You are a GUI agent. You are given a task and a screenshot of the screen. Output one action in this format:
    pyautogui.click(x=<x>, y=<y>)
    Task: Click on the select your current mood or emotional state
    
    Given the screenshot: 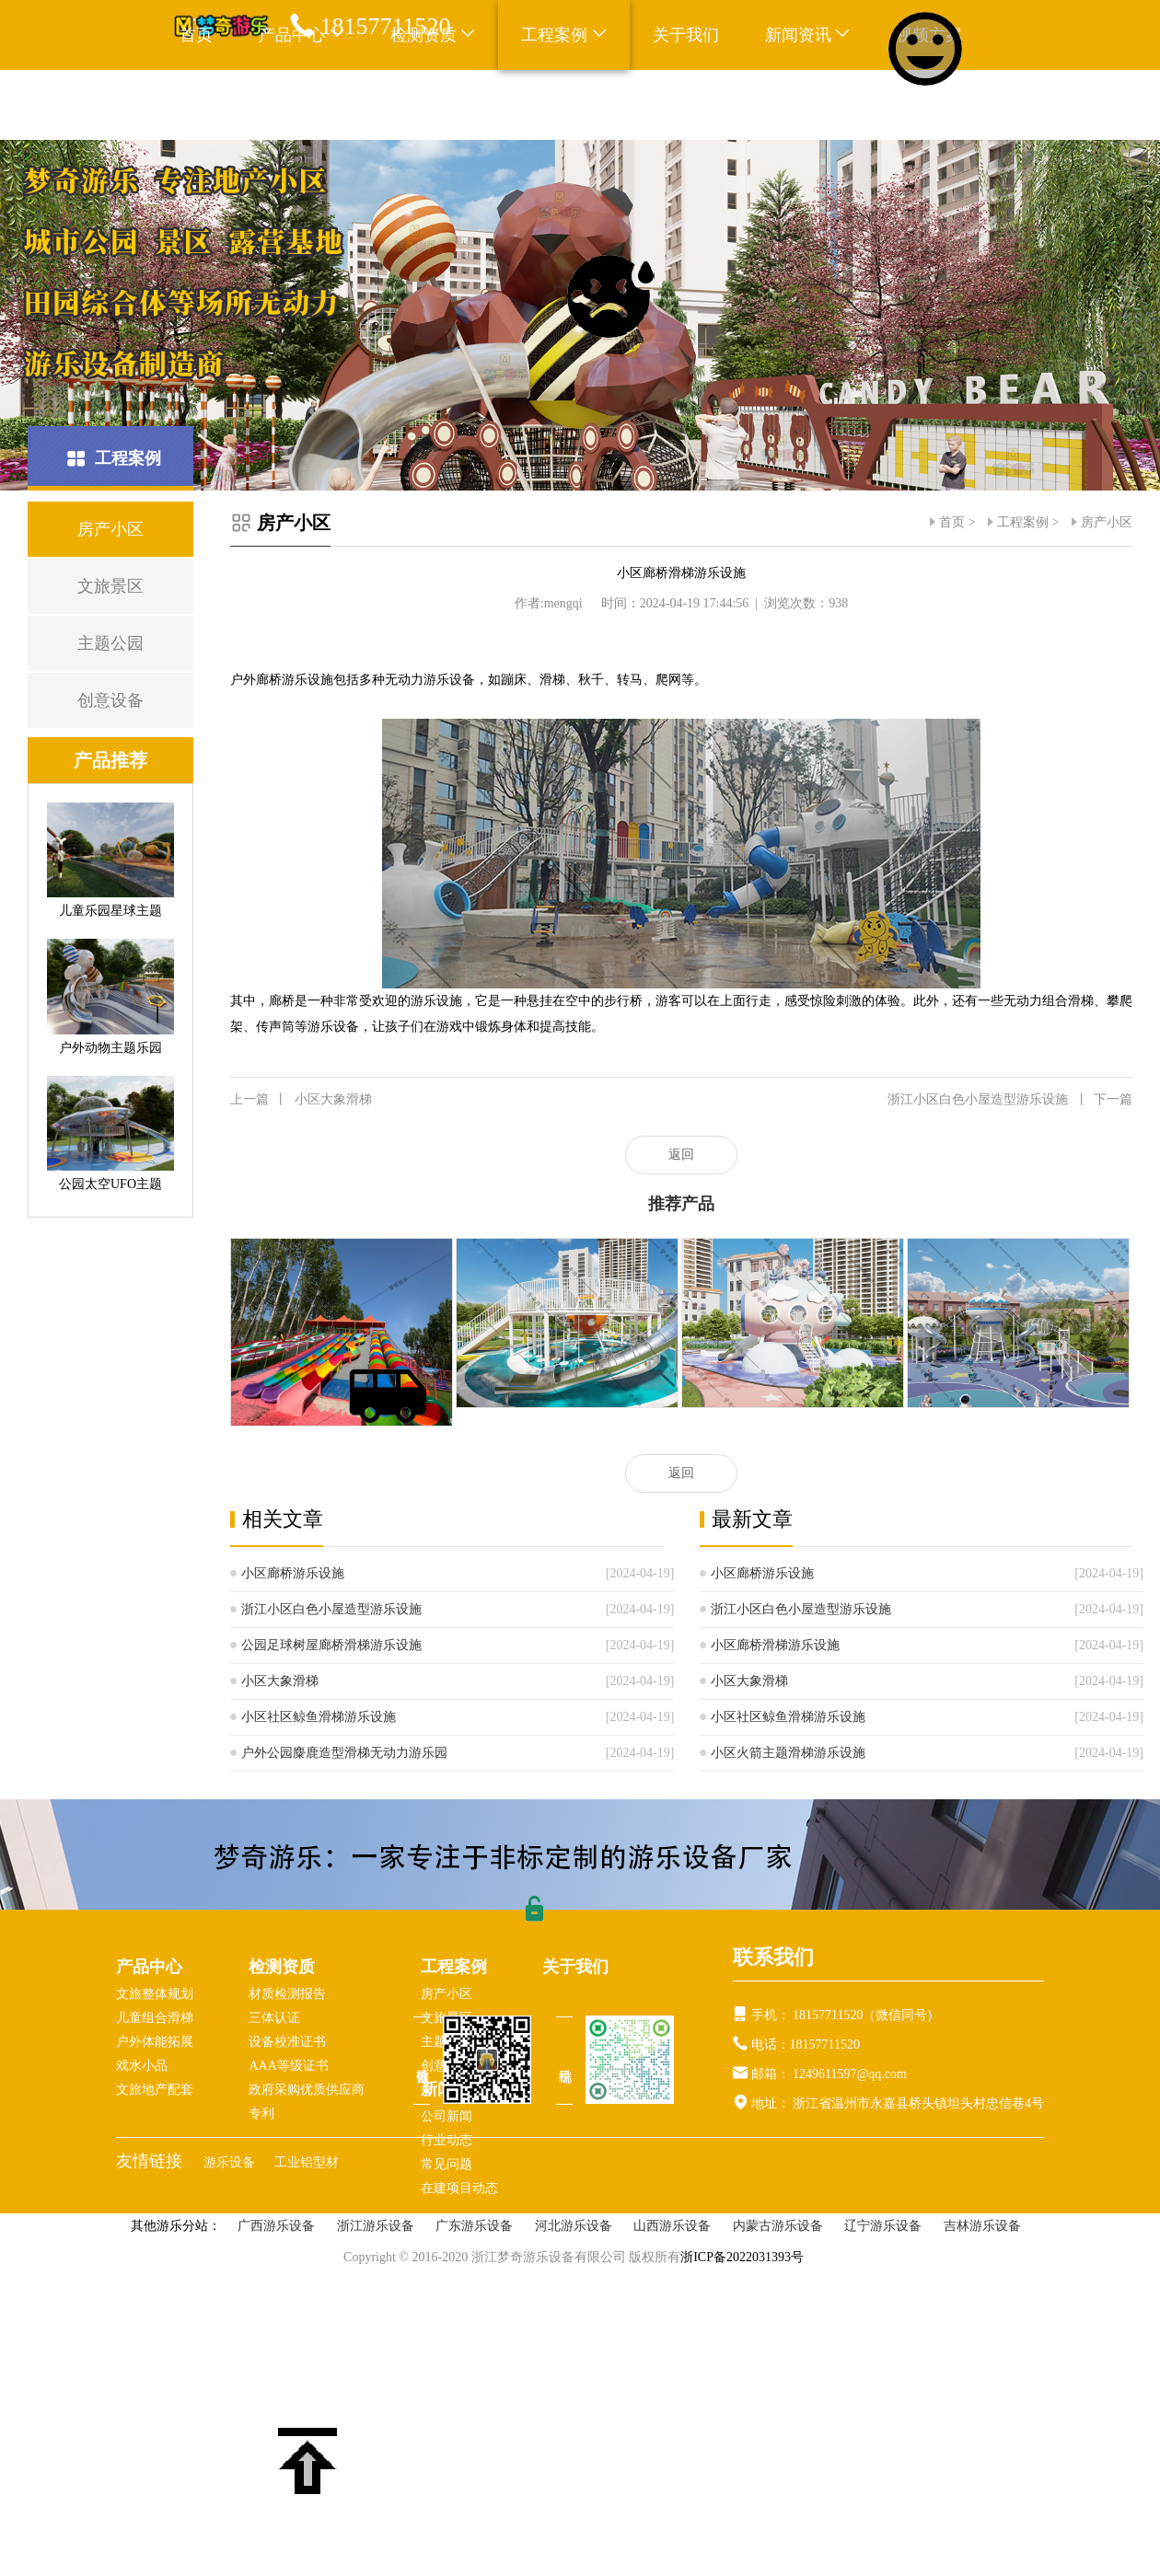 What is the action you would take?
    pyautogui.click(x=925, y=49)
    